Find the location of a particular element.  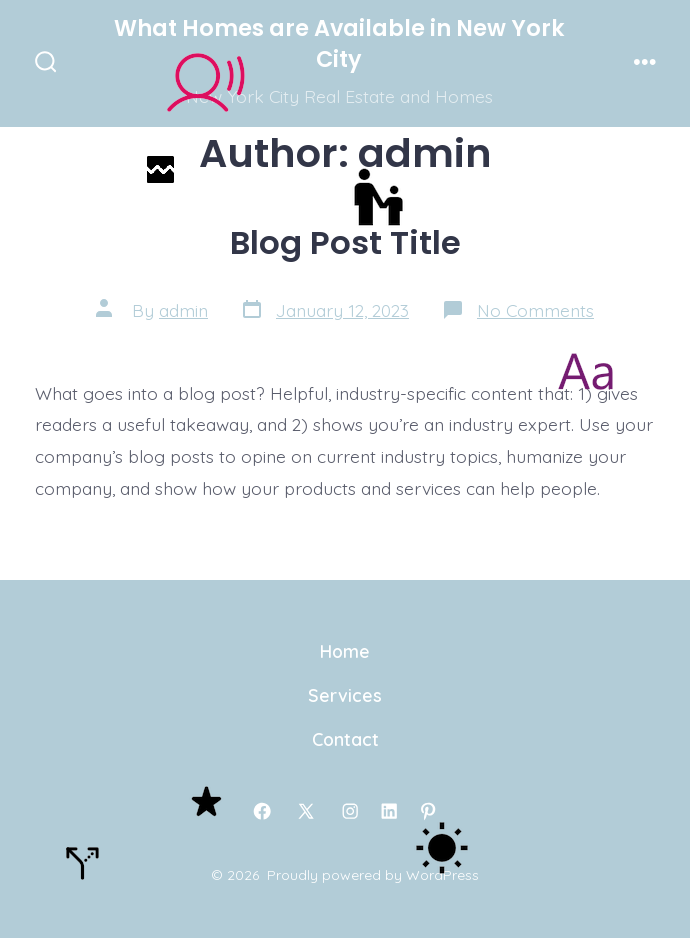

user audio or voice settings is located at coordinates (204, 82).